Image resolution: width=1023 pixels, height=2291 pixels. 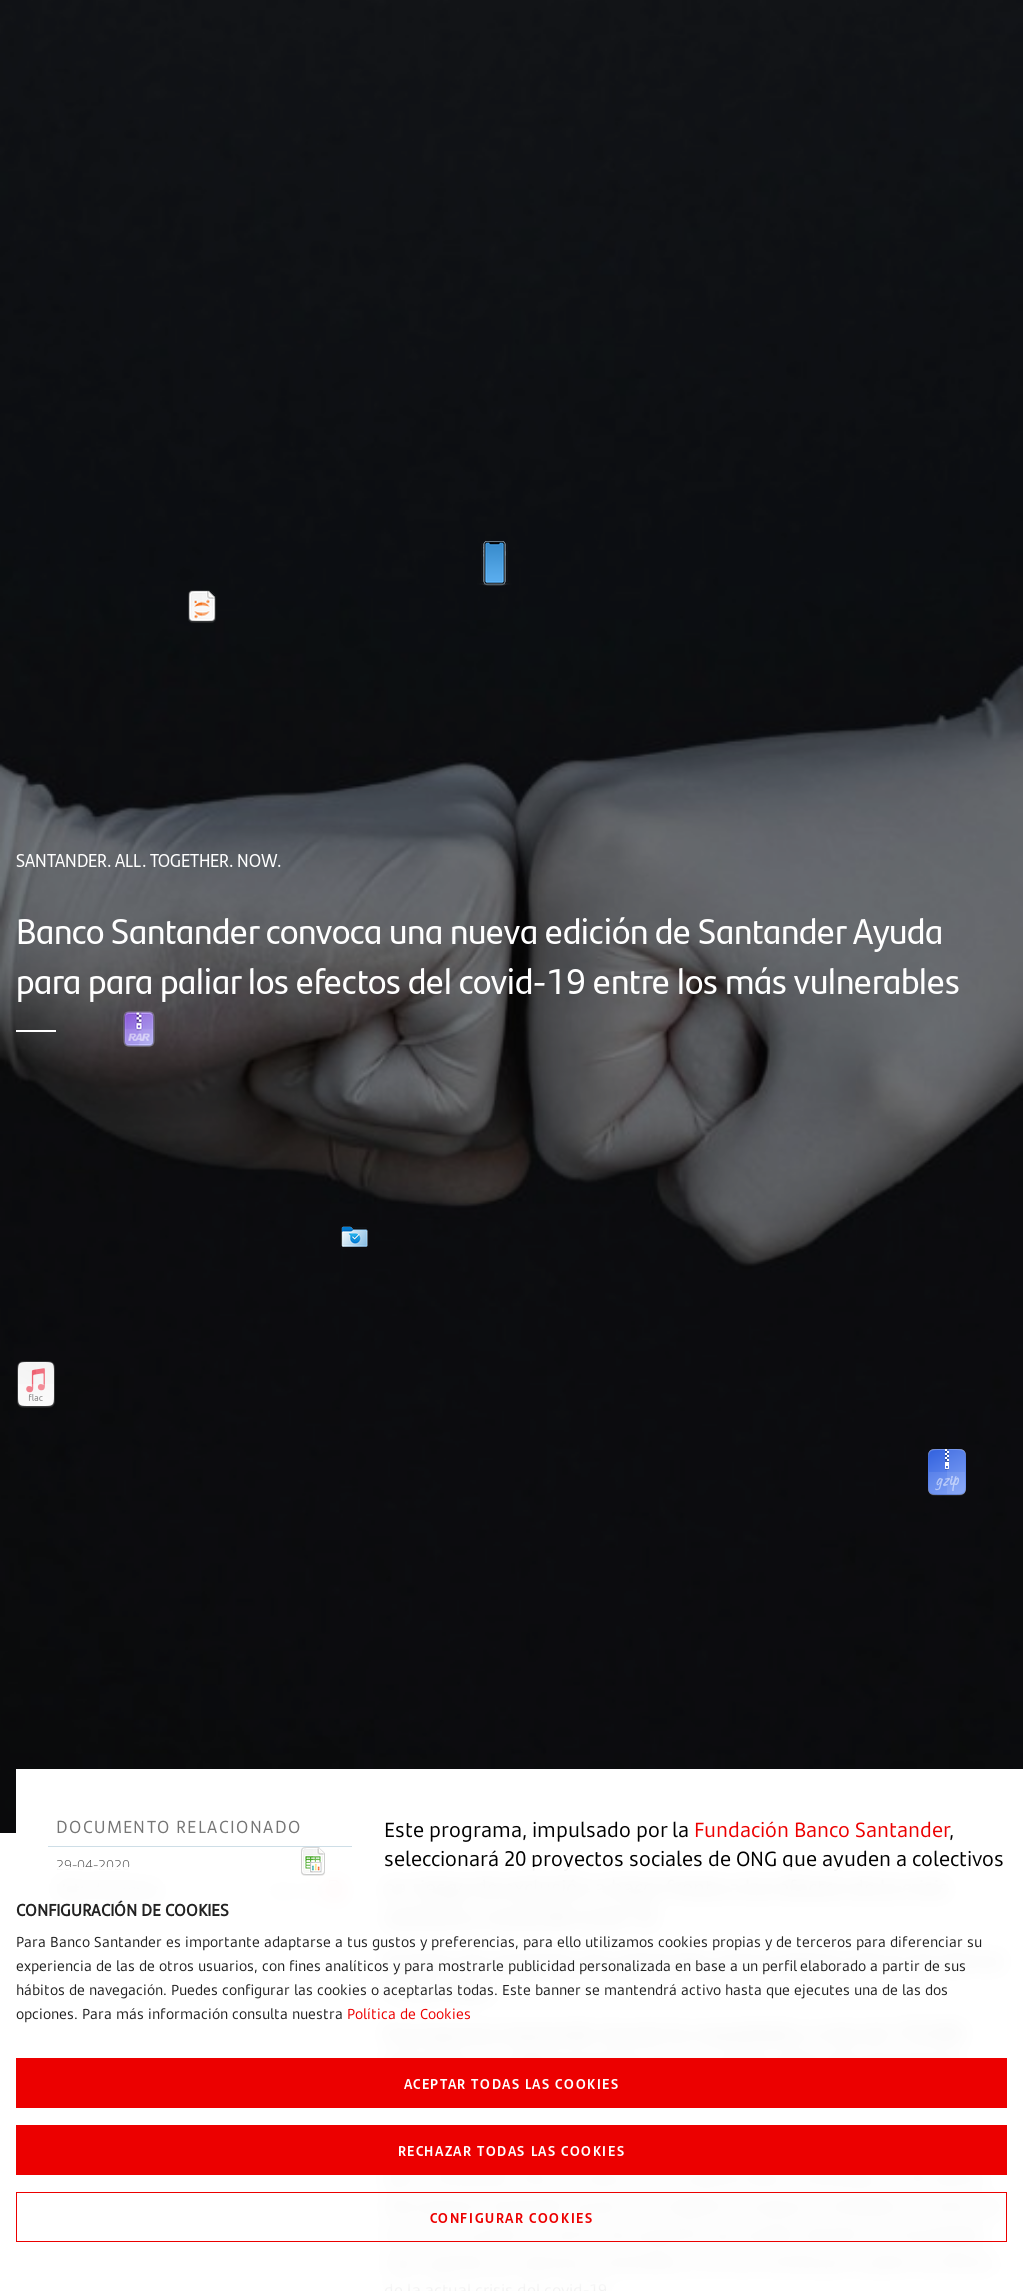 What do you see at coordinates (202, 606) in the screenshot?
I see `open a jupyter notebook file` at bounding box center [202, 606].